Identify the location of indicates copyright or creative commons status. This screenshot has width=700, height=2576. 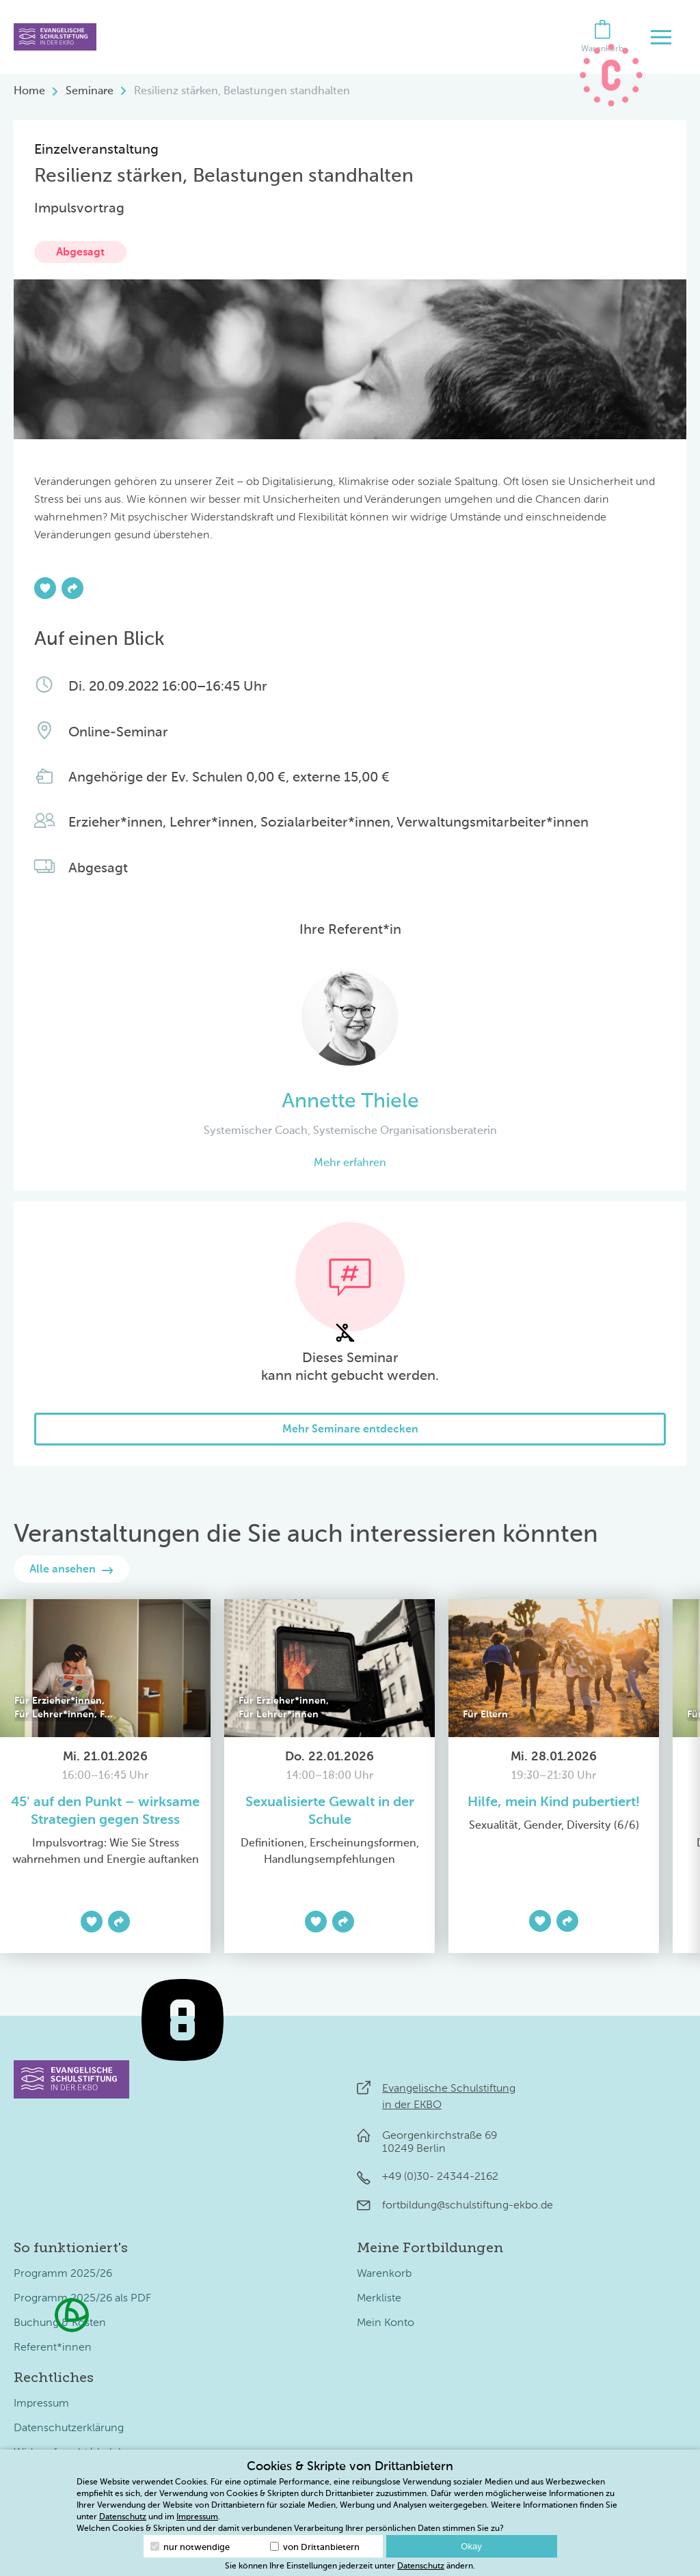
(611, 75).